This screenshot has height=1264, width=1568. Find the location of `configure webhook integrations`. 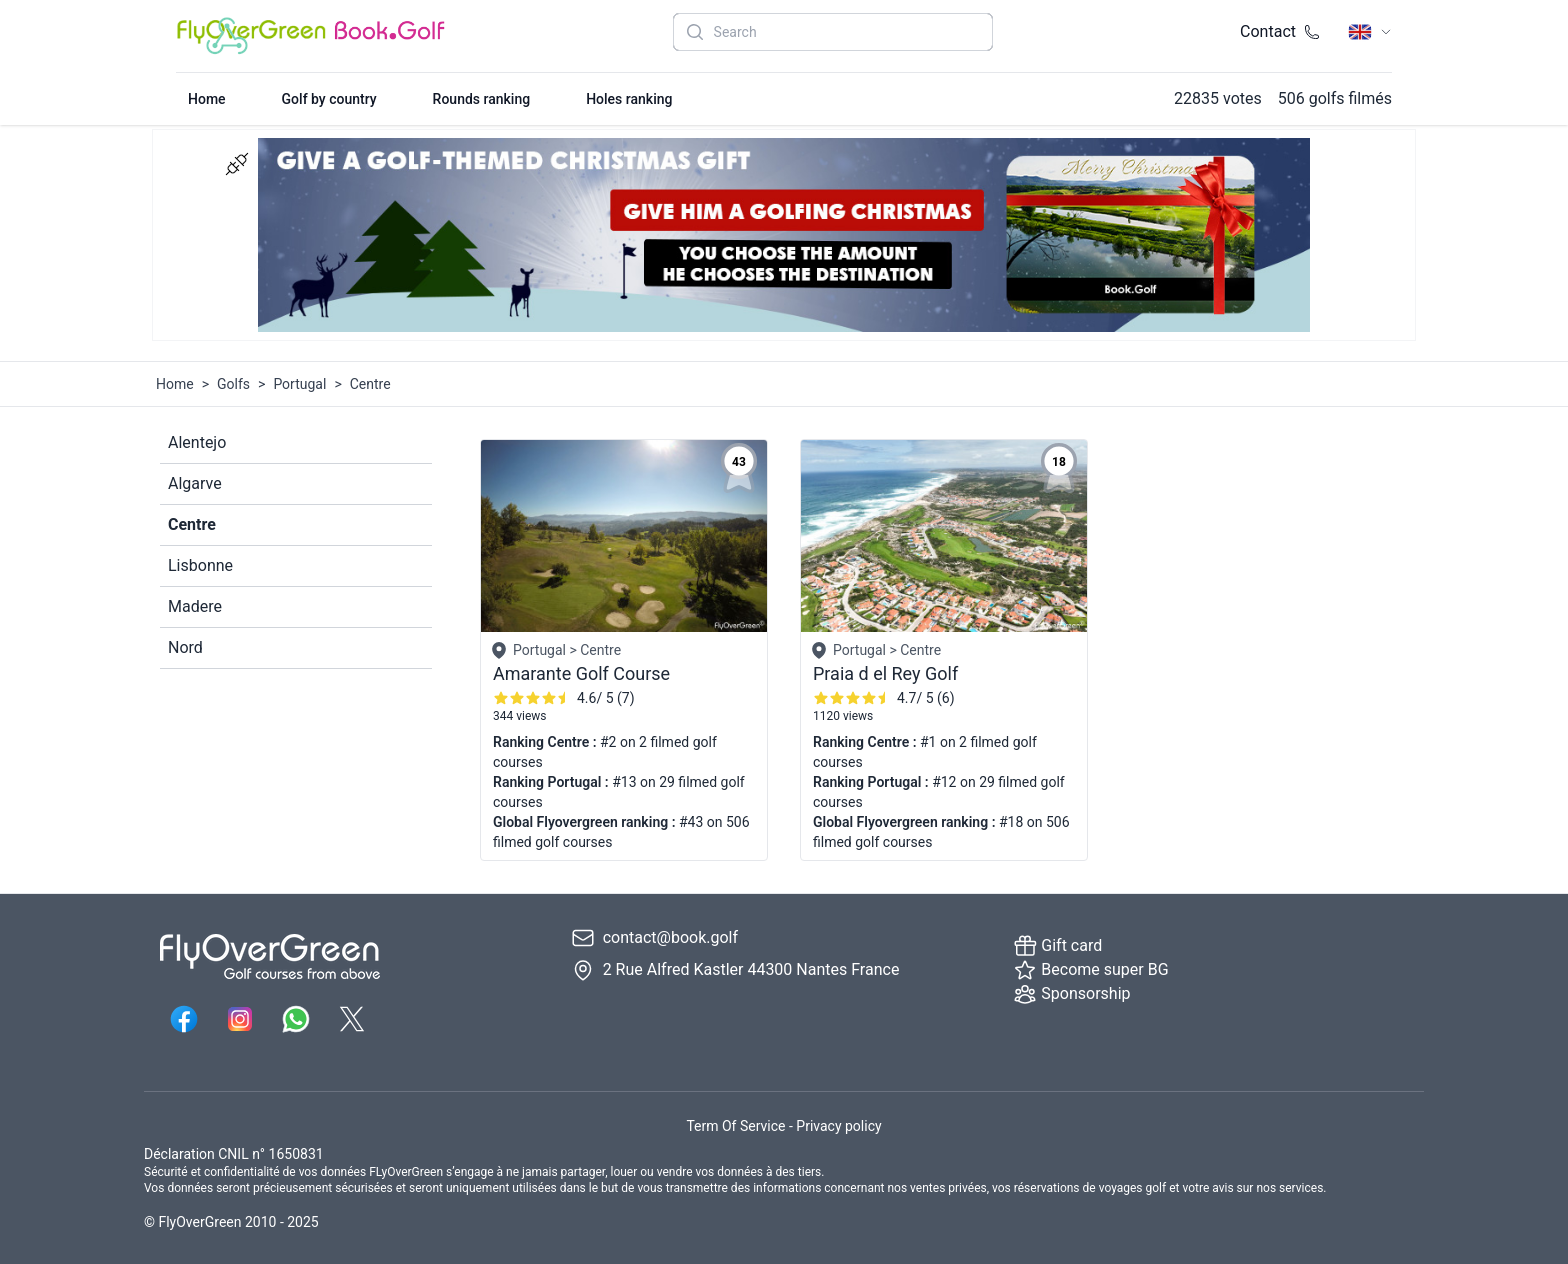

configure webhook integrations is located at coordinates (227, 38).